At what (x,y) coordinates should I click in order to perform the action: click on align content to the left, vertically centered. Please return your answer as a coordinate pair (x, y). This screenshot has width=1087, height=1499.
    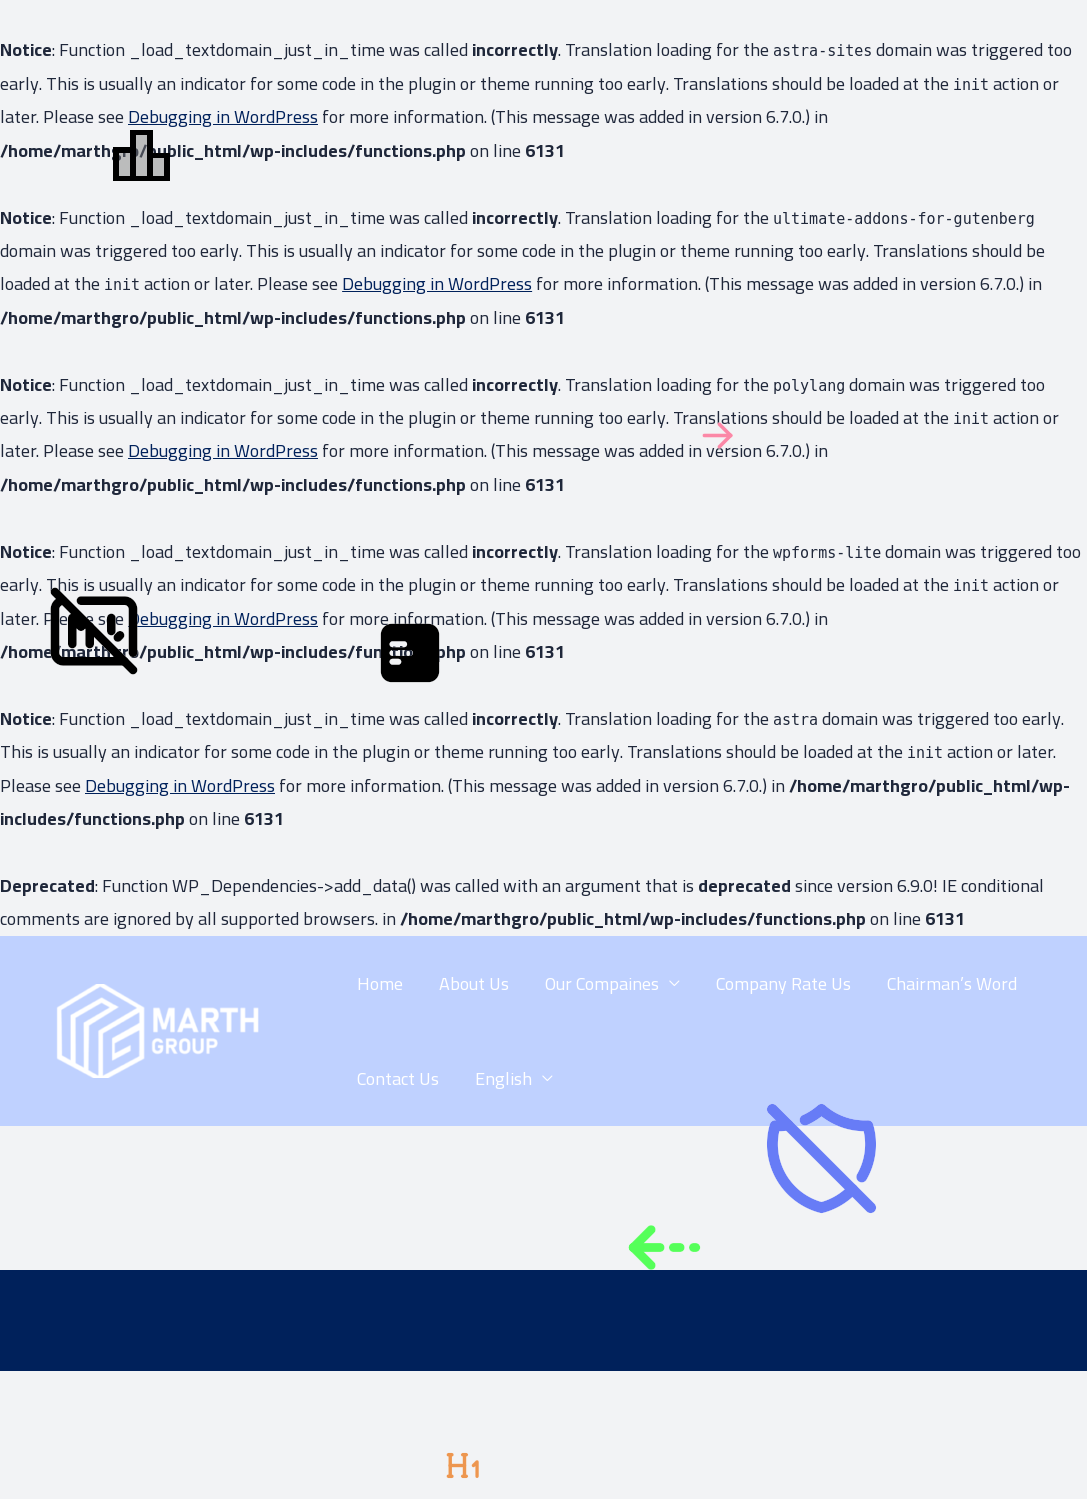
    Looking at the image, I should click on (410, 653).